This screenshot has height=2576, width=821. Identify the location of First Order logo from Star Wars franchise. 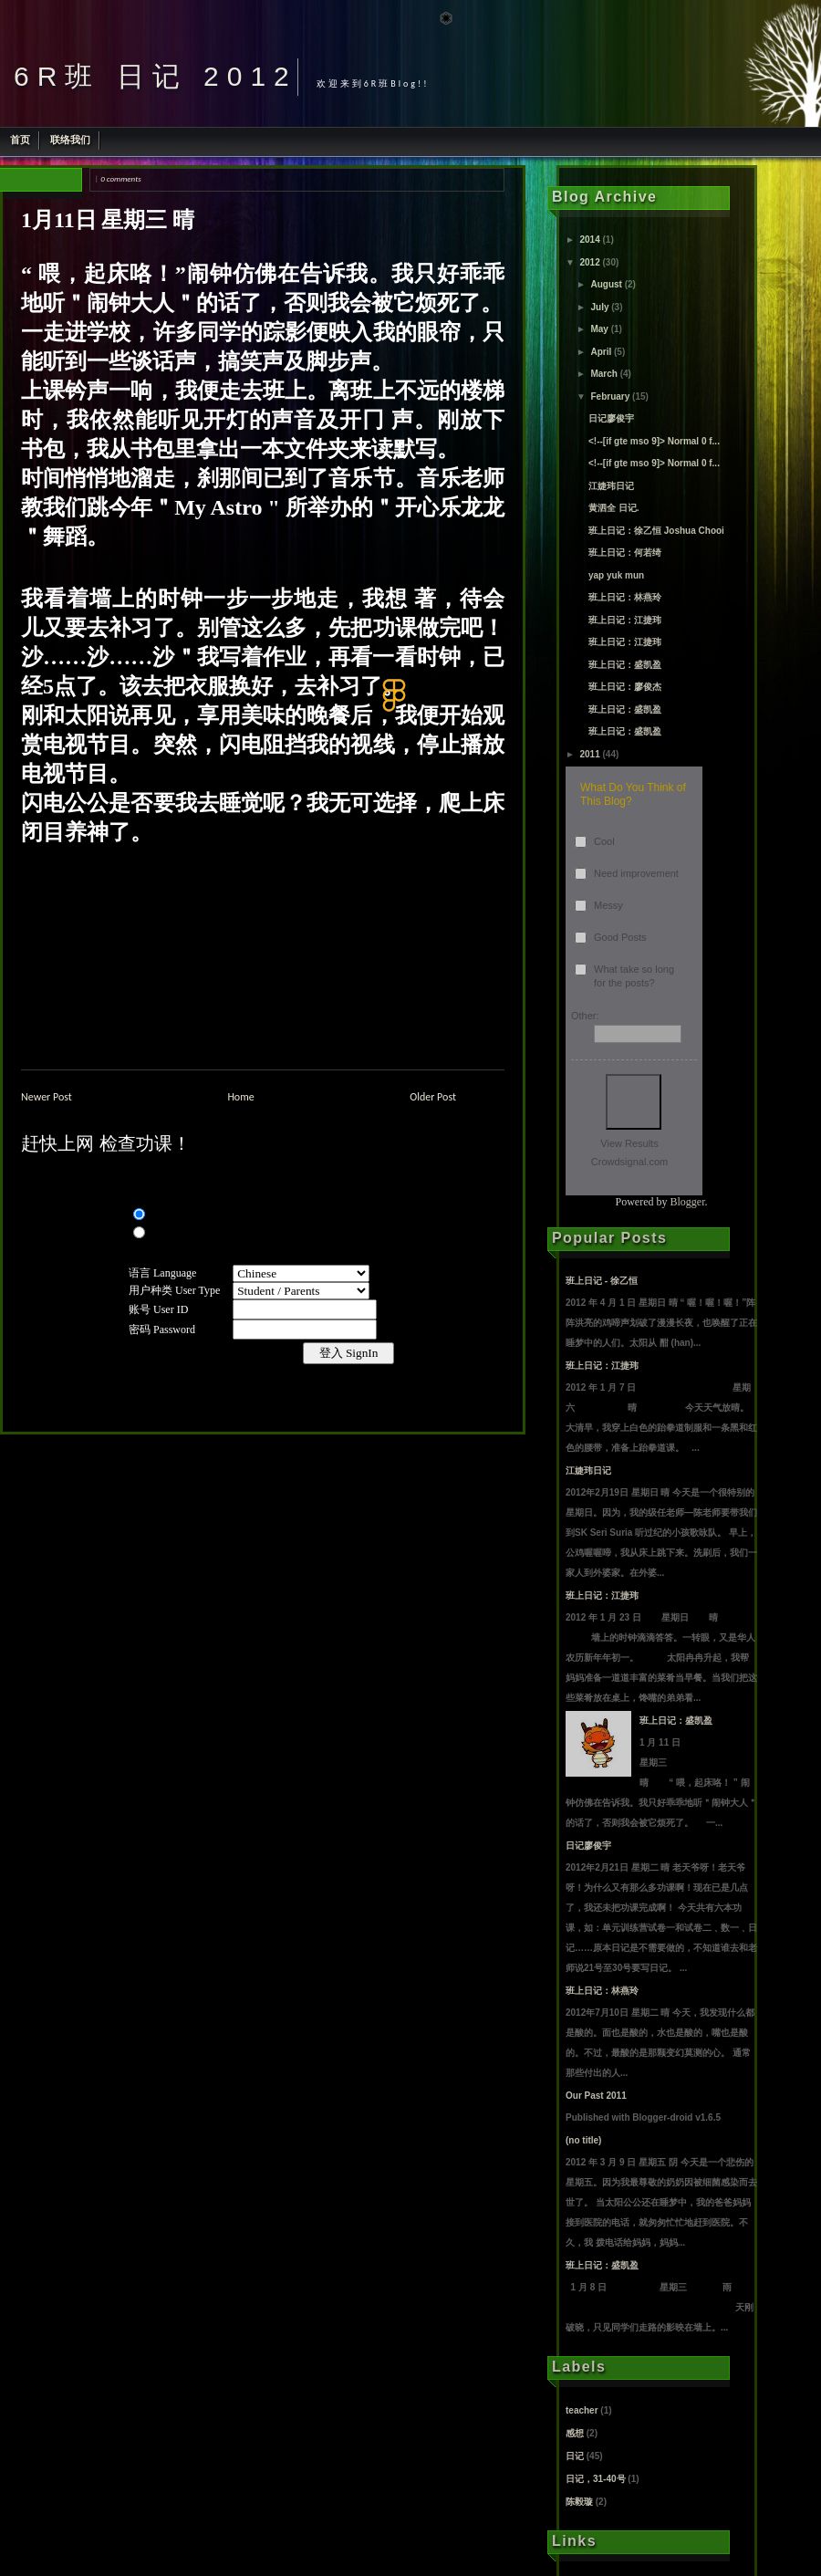
(446, 18).